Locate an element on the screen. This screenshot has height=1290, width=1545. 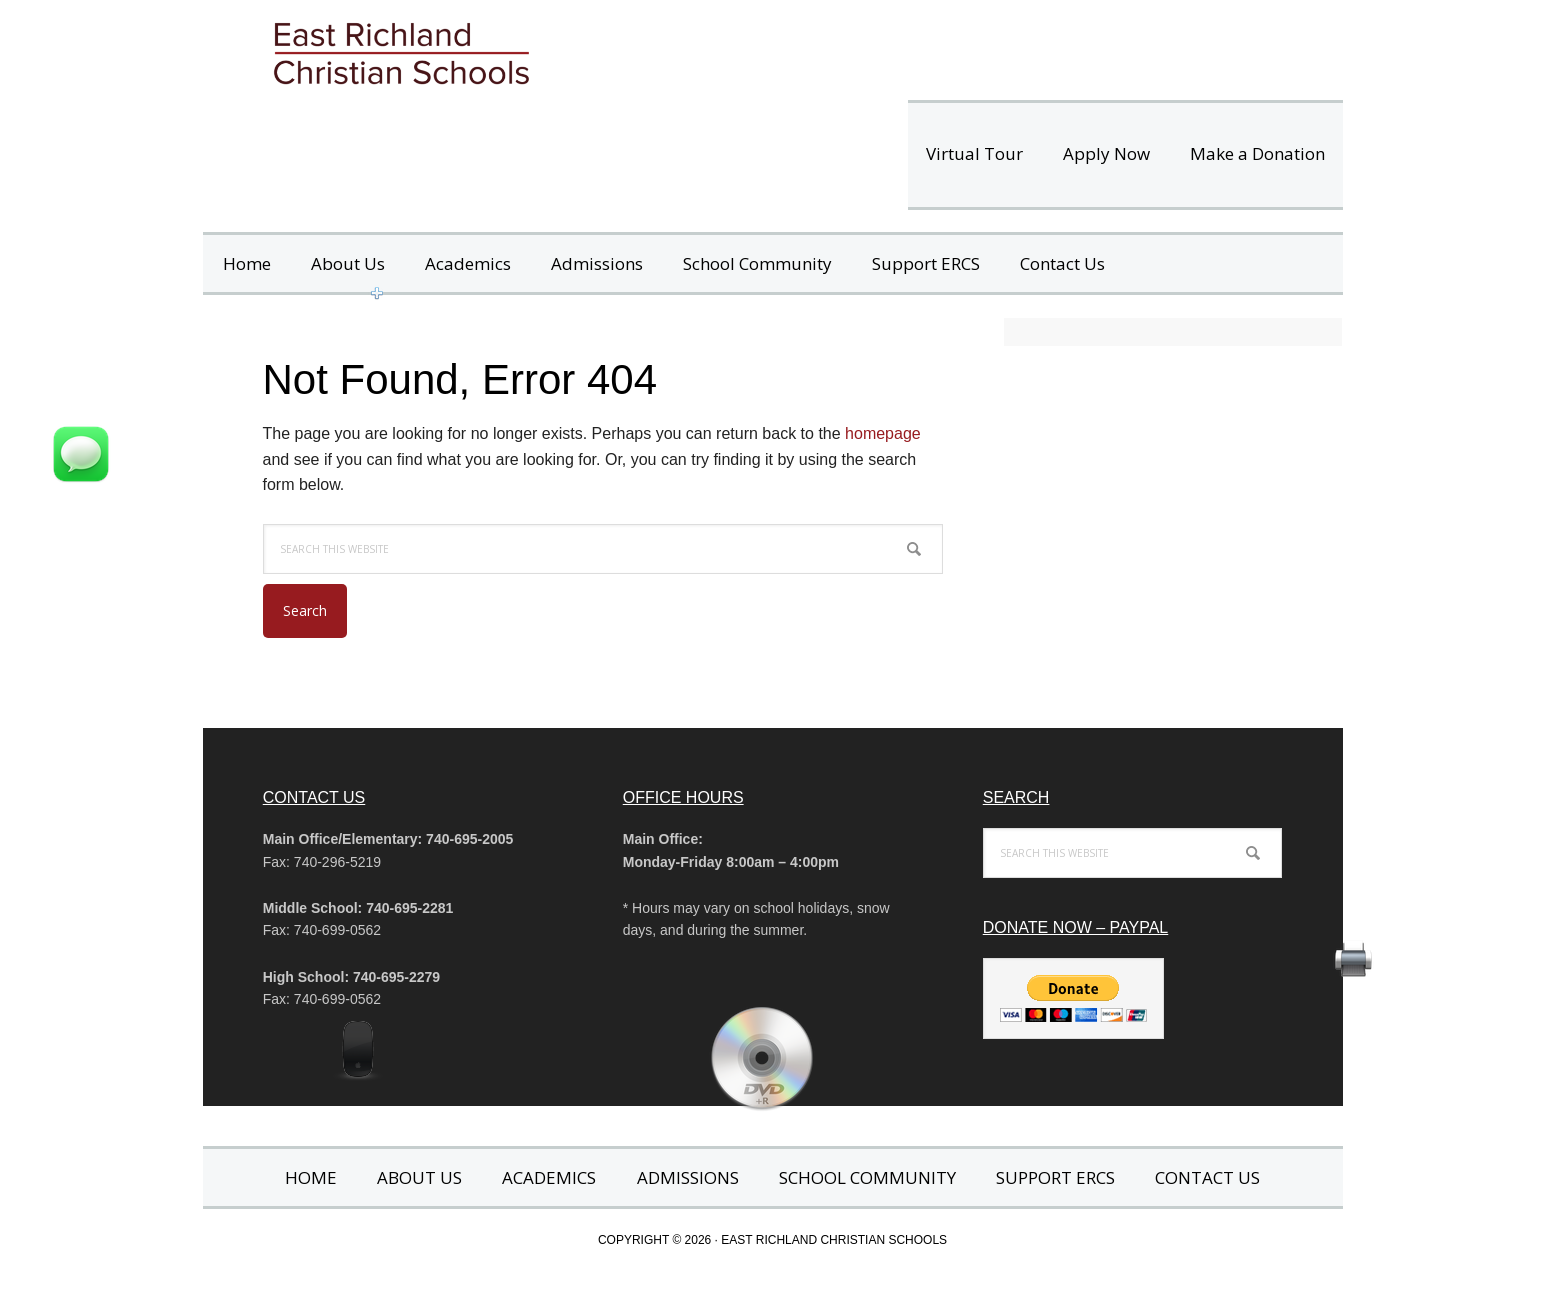
bluetooth mouse connected is located at coordinates (358, 1051).